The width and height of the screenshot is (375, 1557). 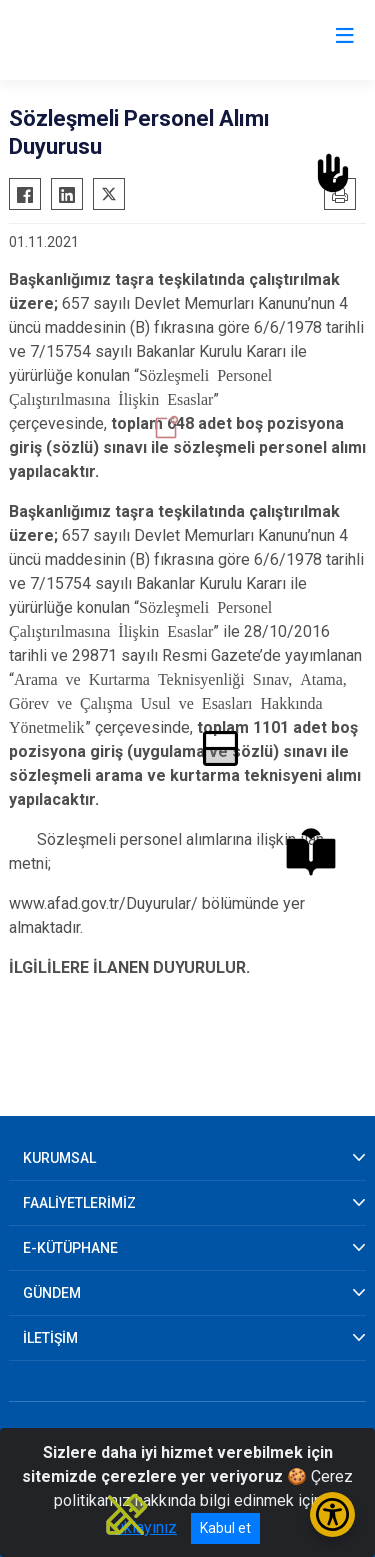 I want to click on editing is disabled or unavailable, so click(x=126, y=1515).